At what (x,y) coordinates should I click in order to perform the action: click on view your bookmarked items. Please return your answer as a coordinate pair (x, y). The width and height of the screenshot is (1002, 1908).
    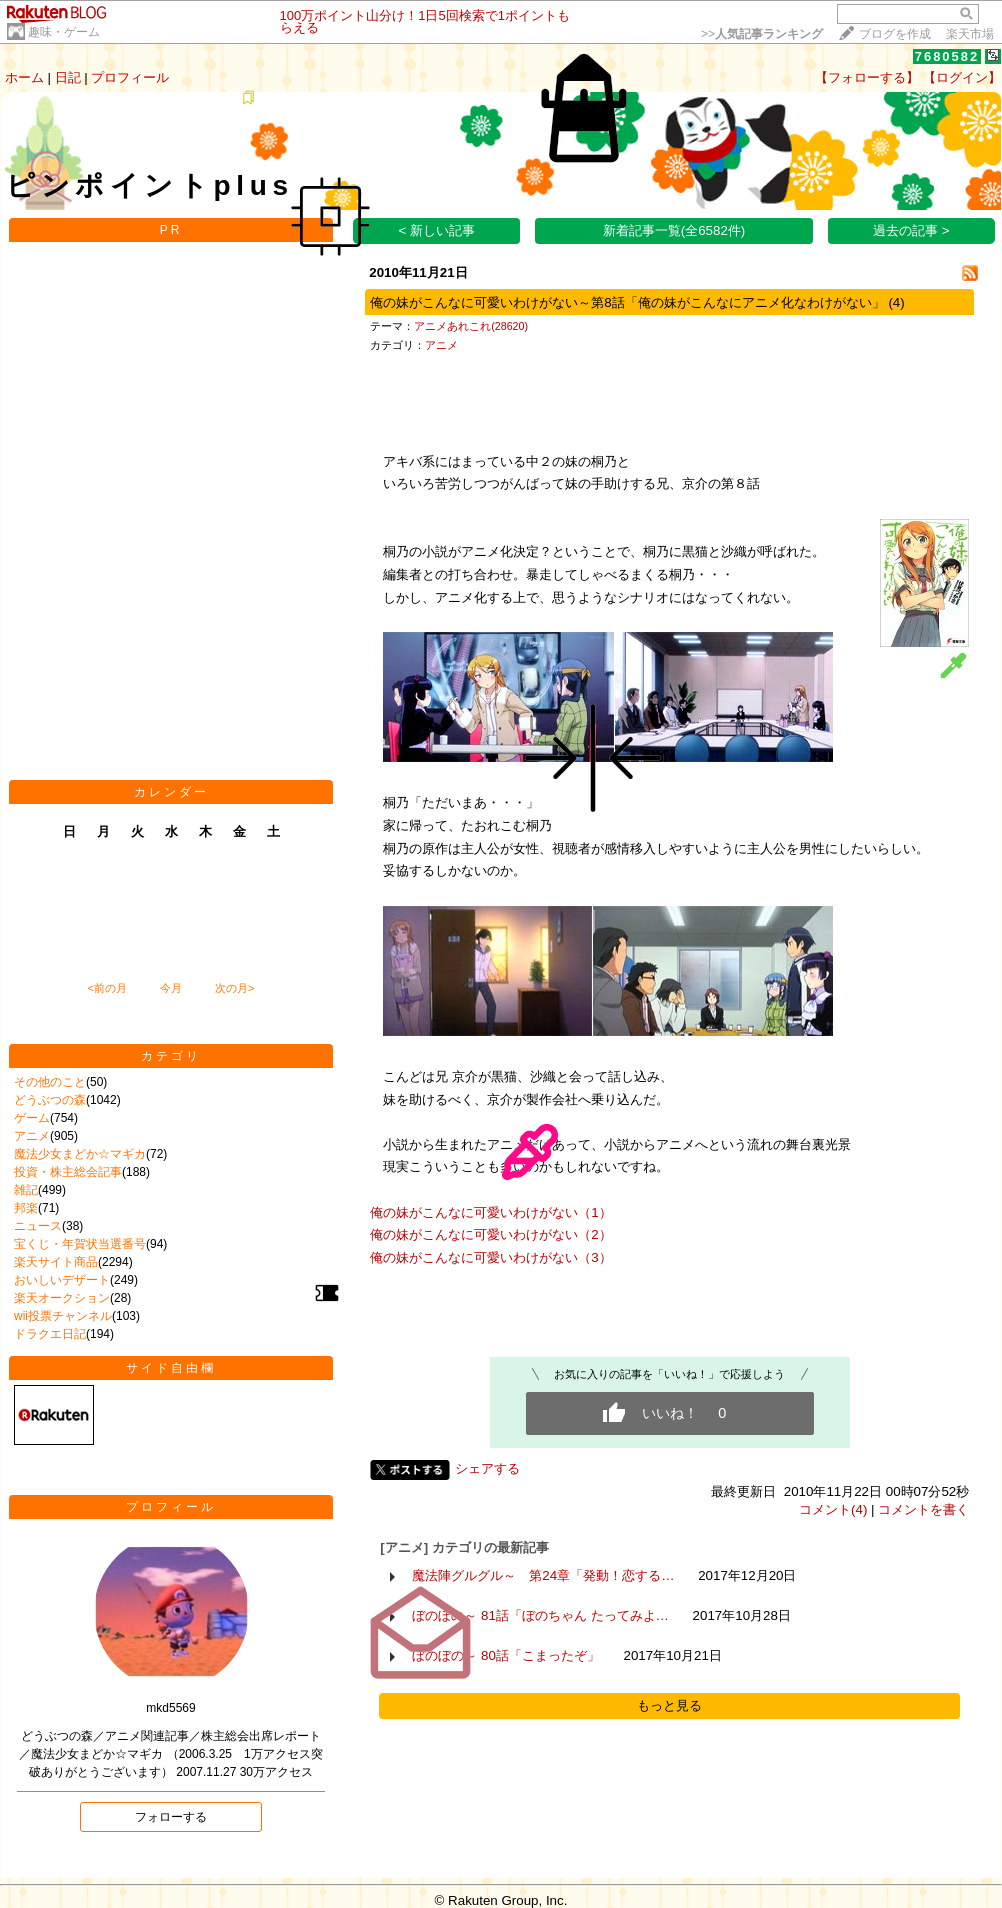
    Looking at the image, I should click on (248, 97).